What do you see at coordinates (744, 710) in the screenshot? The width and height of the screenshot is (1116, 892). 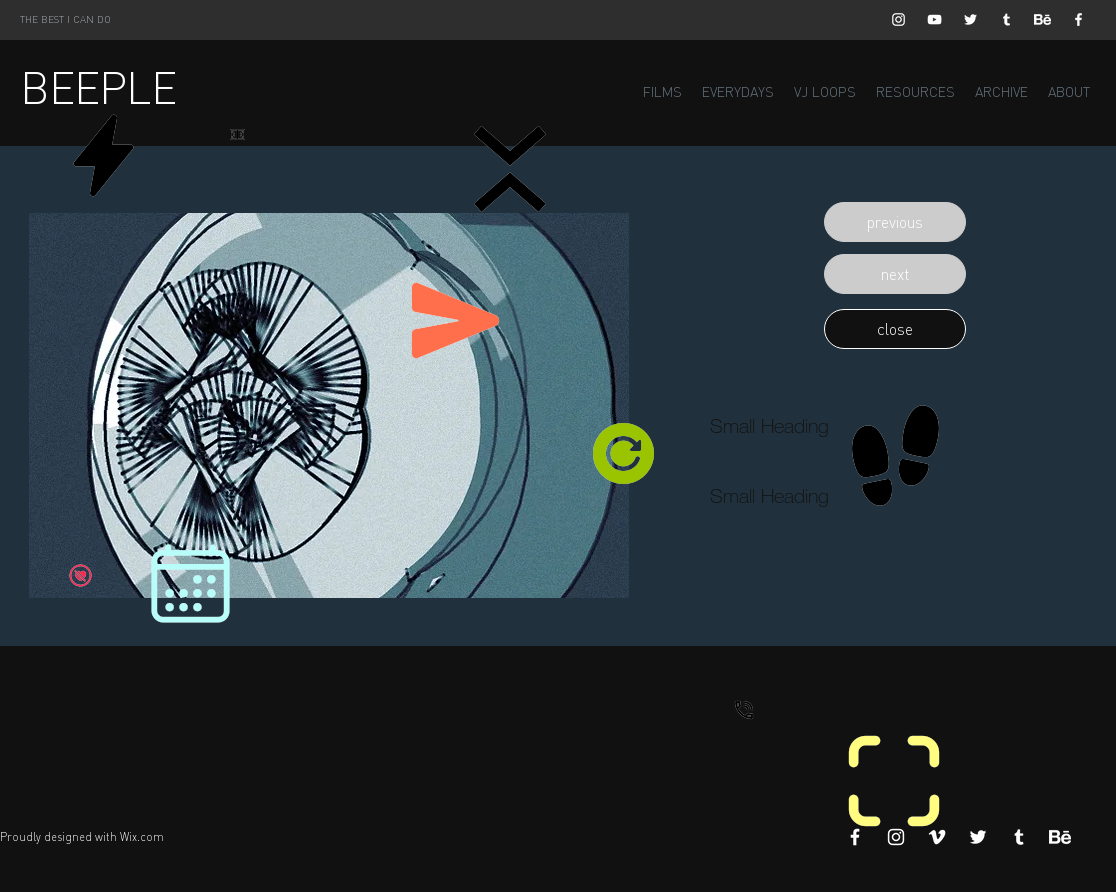 I see `indicates an active phone call in progress` at bounding box center [744, 710].